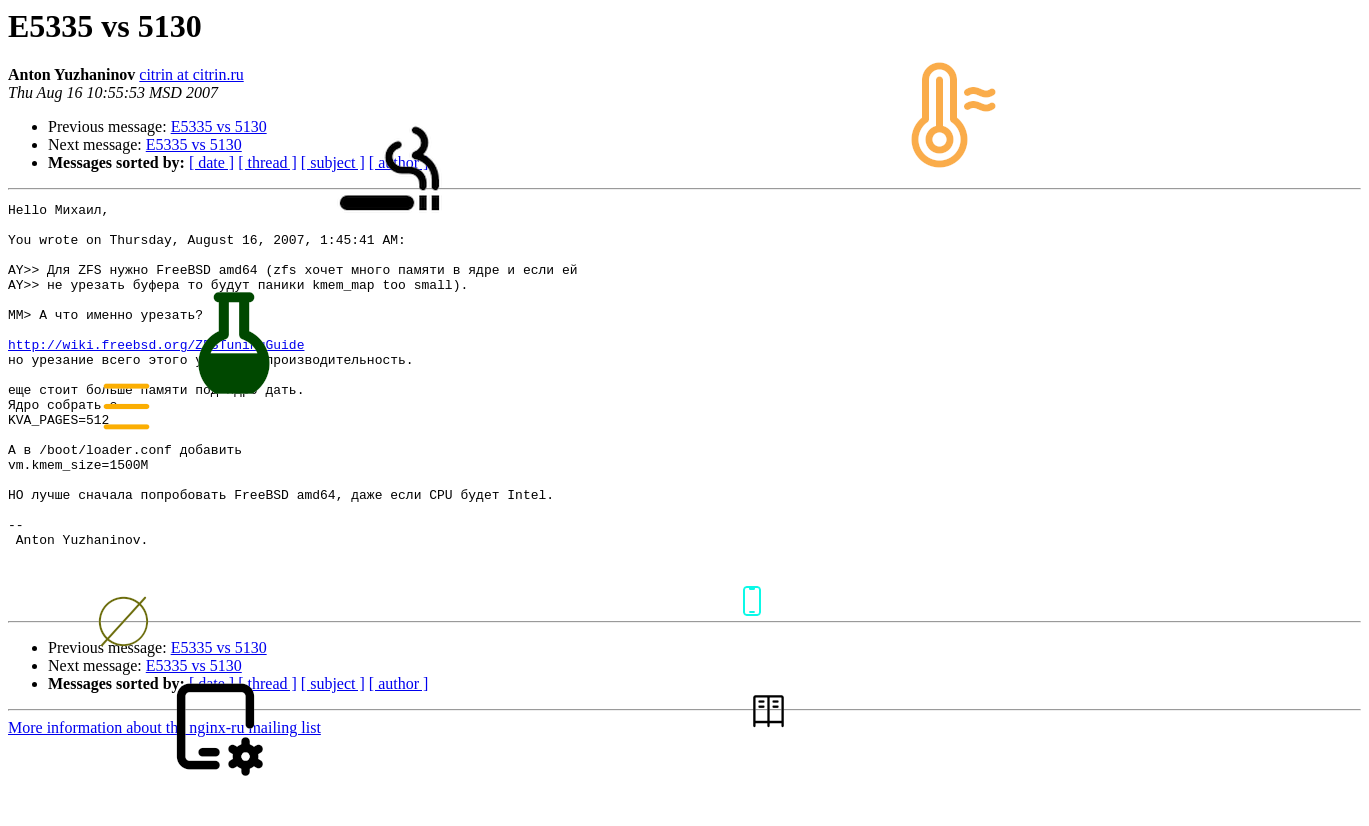 This screenshot has width=1369, height=826. What do you see at coordinates (752, 601) in the screenshot?
I see `access mobile device settings` at bounding box center [752, 601].